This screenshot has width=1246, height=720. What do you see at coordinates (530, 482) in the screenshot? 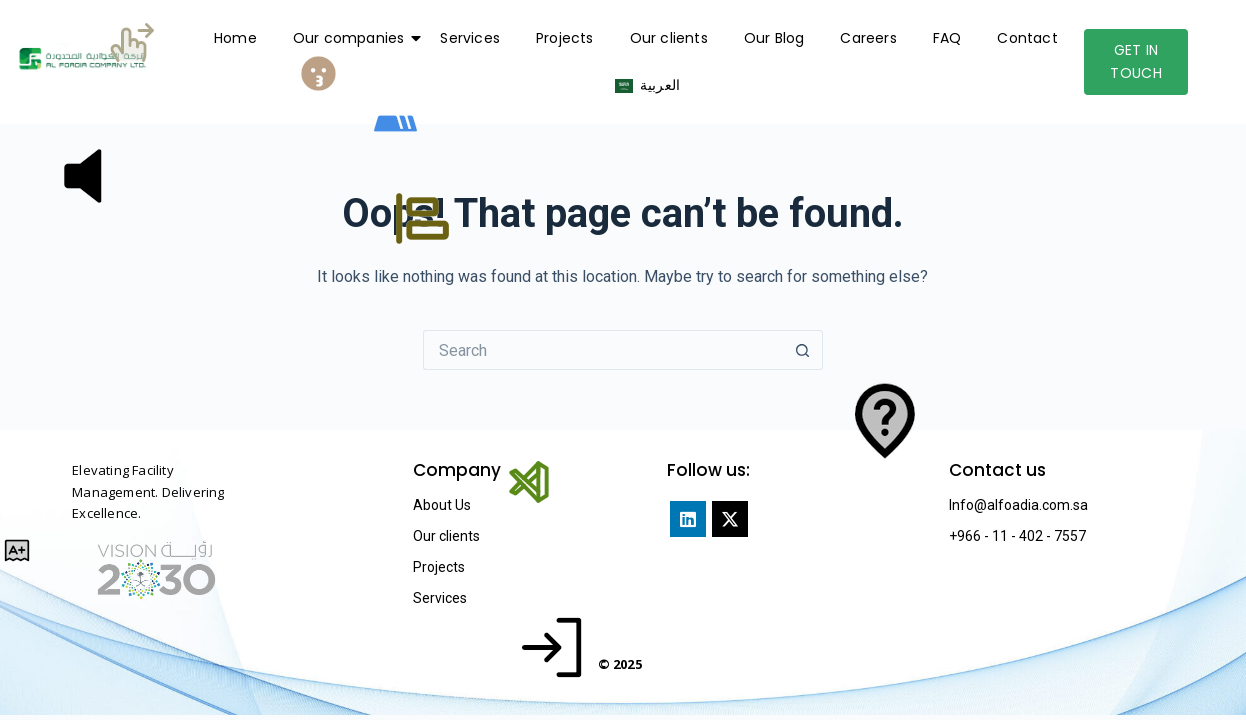
I see `open visual studio code` at bounding box center [530, 482].